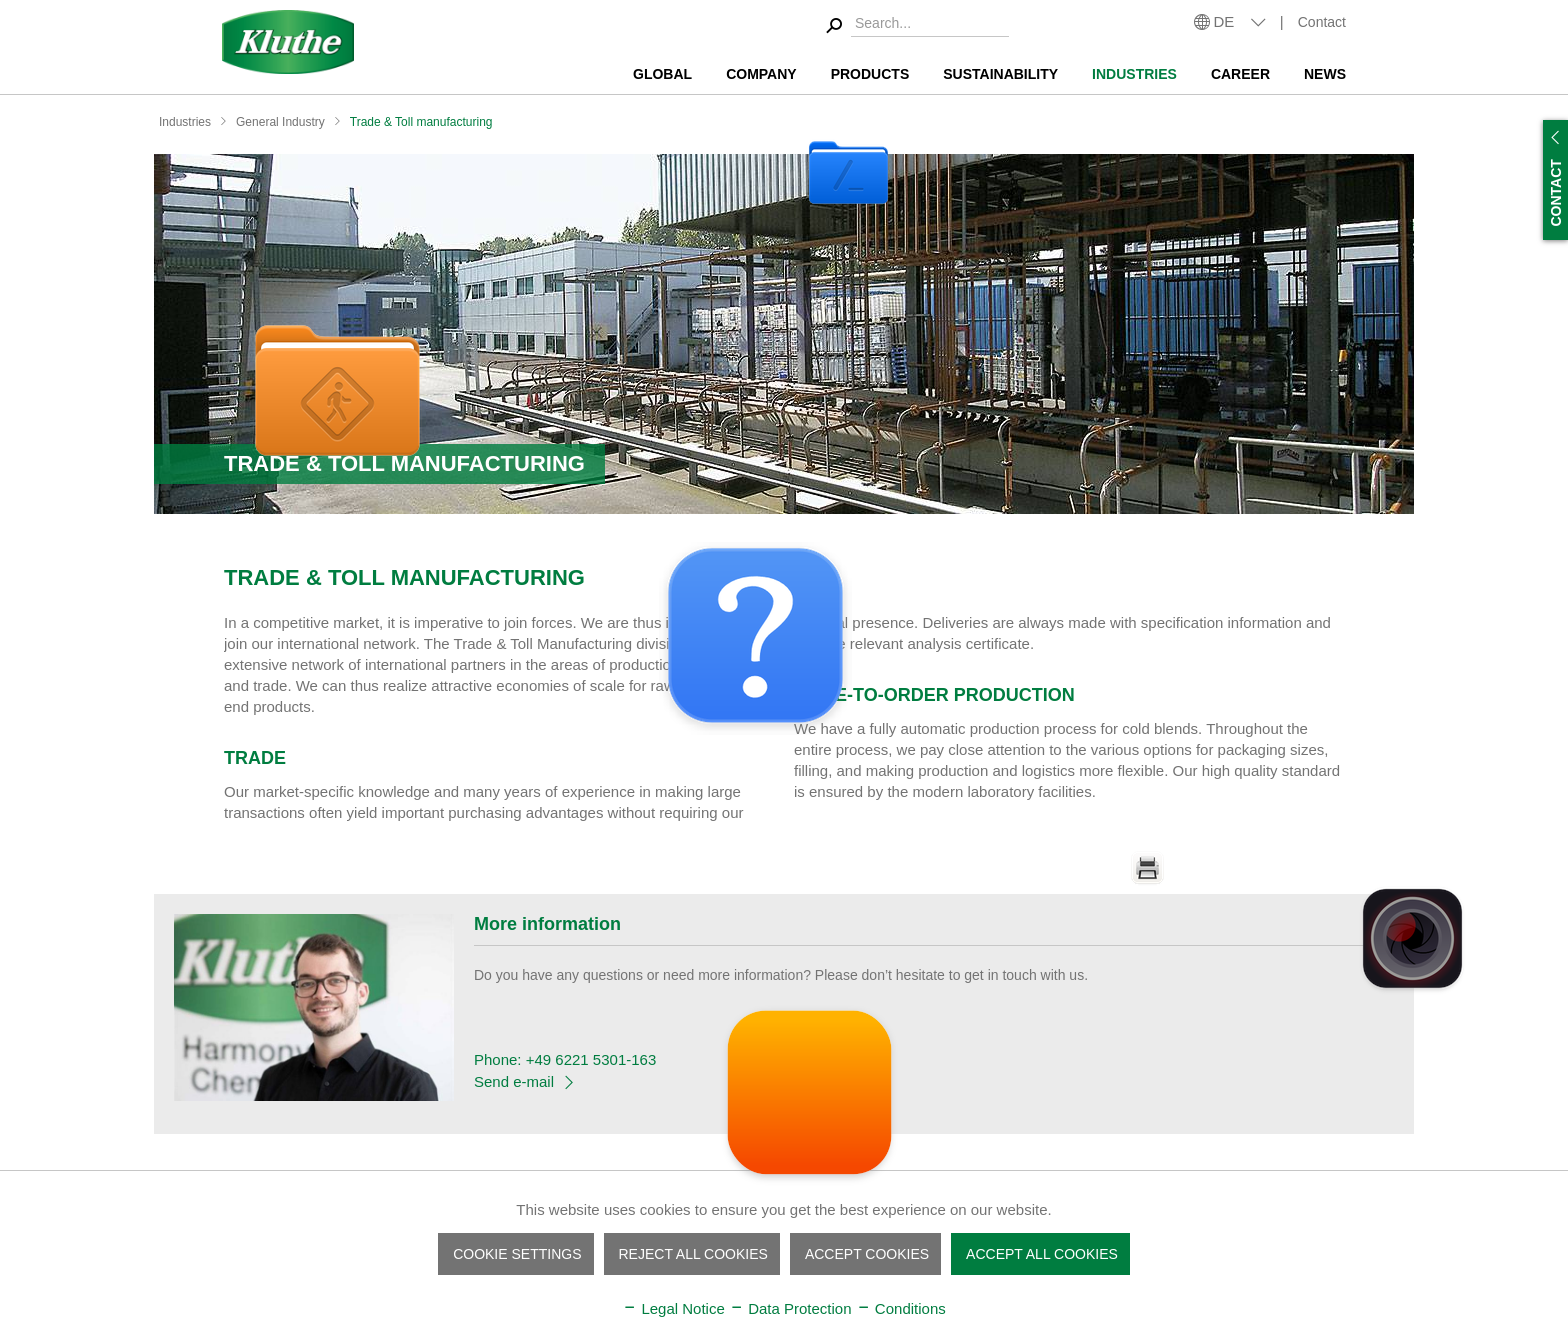 This screenshot has height=1337, width=1568. I want to click on open public or shared folder, so click(337, 390).